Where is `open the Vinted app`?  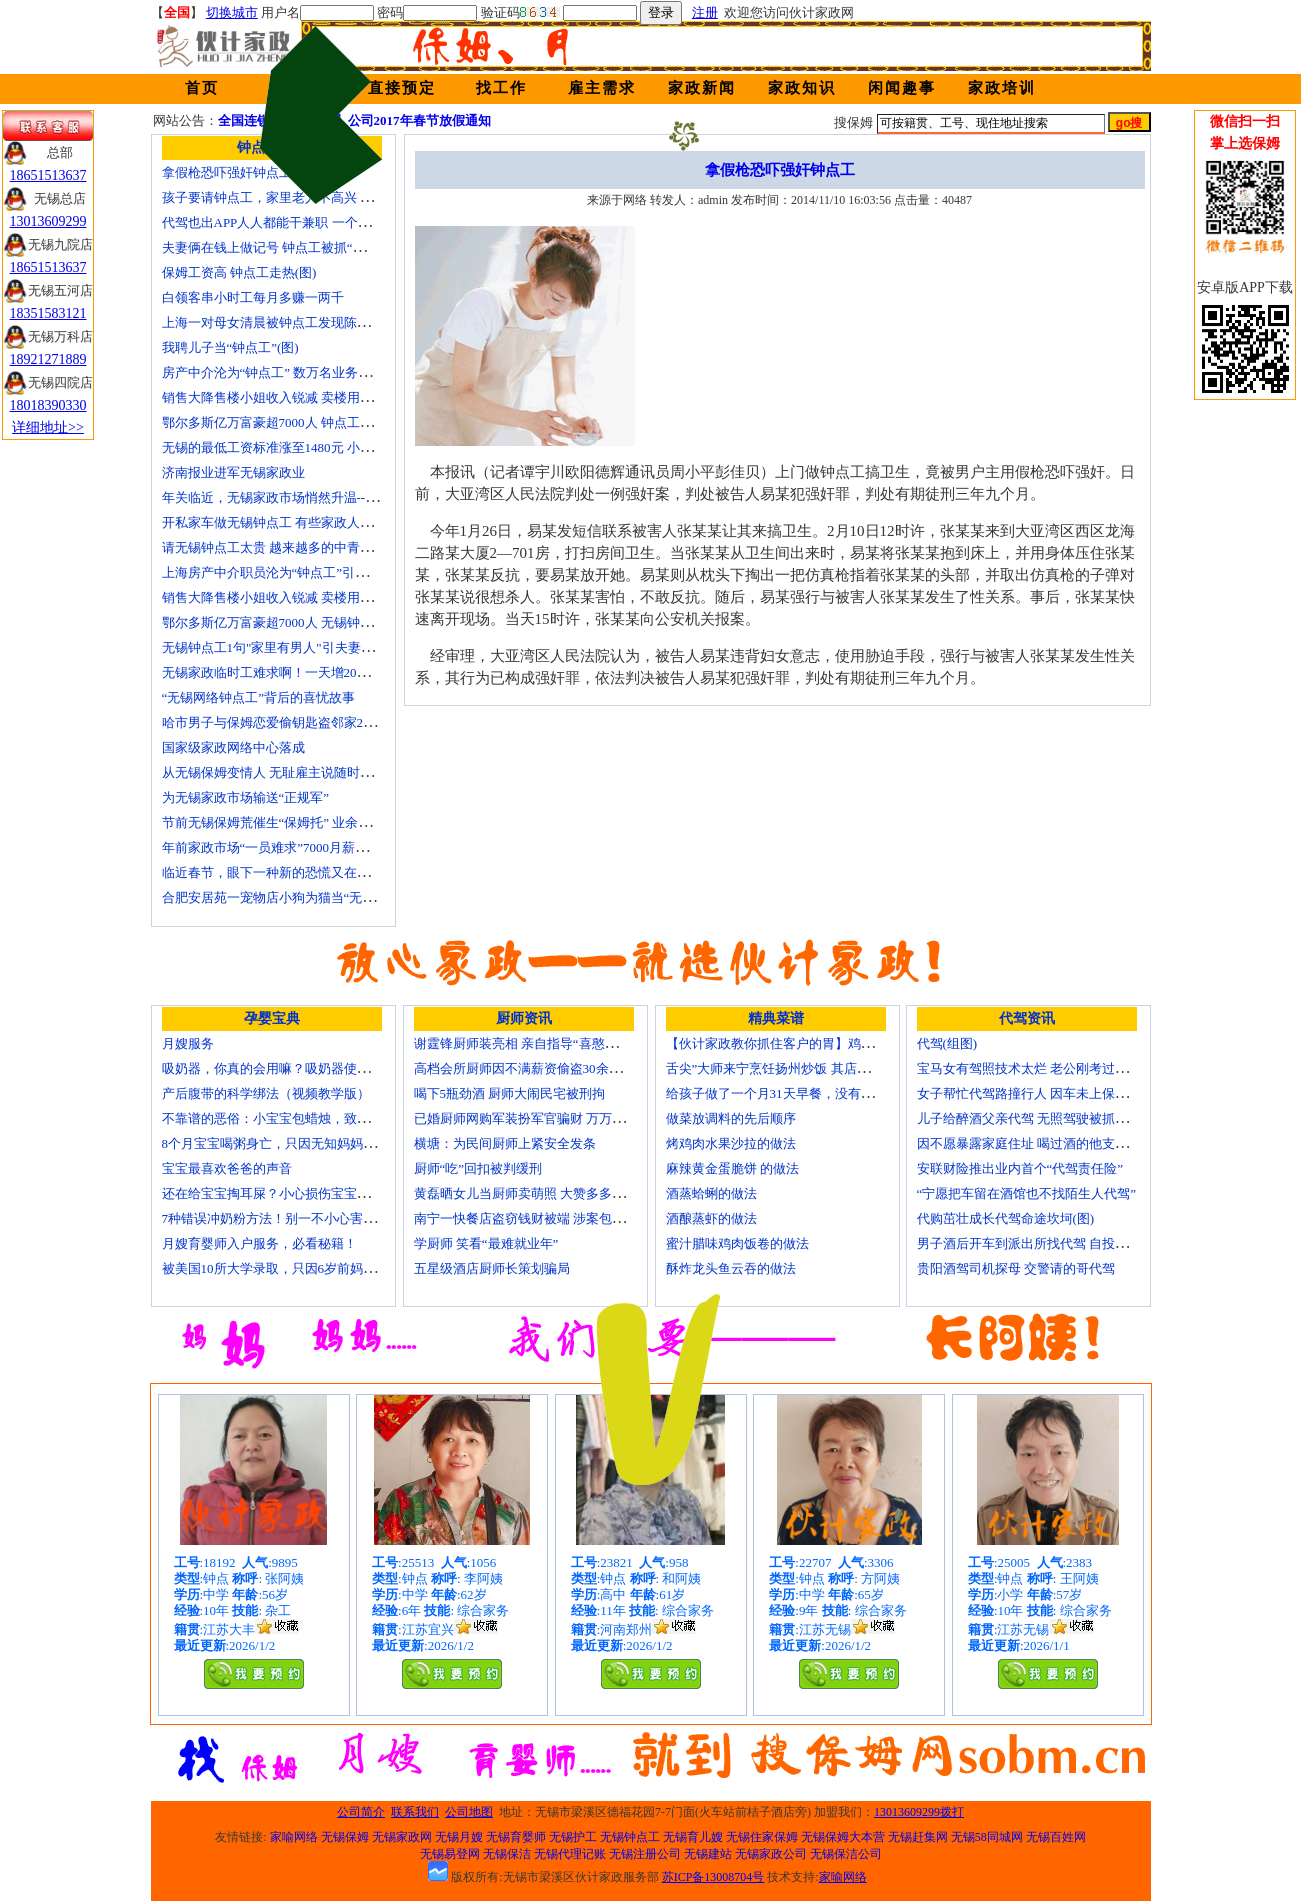
open the Vinted app is located at coordinates (658, 1389).